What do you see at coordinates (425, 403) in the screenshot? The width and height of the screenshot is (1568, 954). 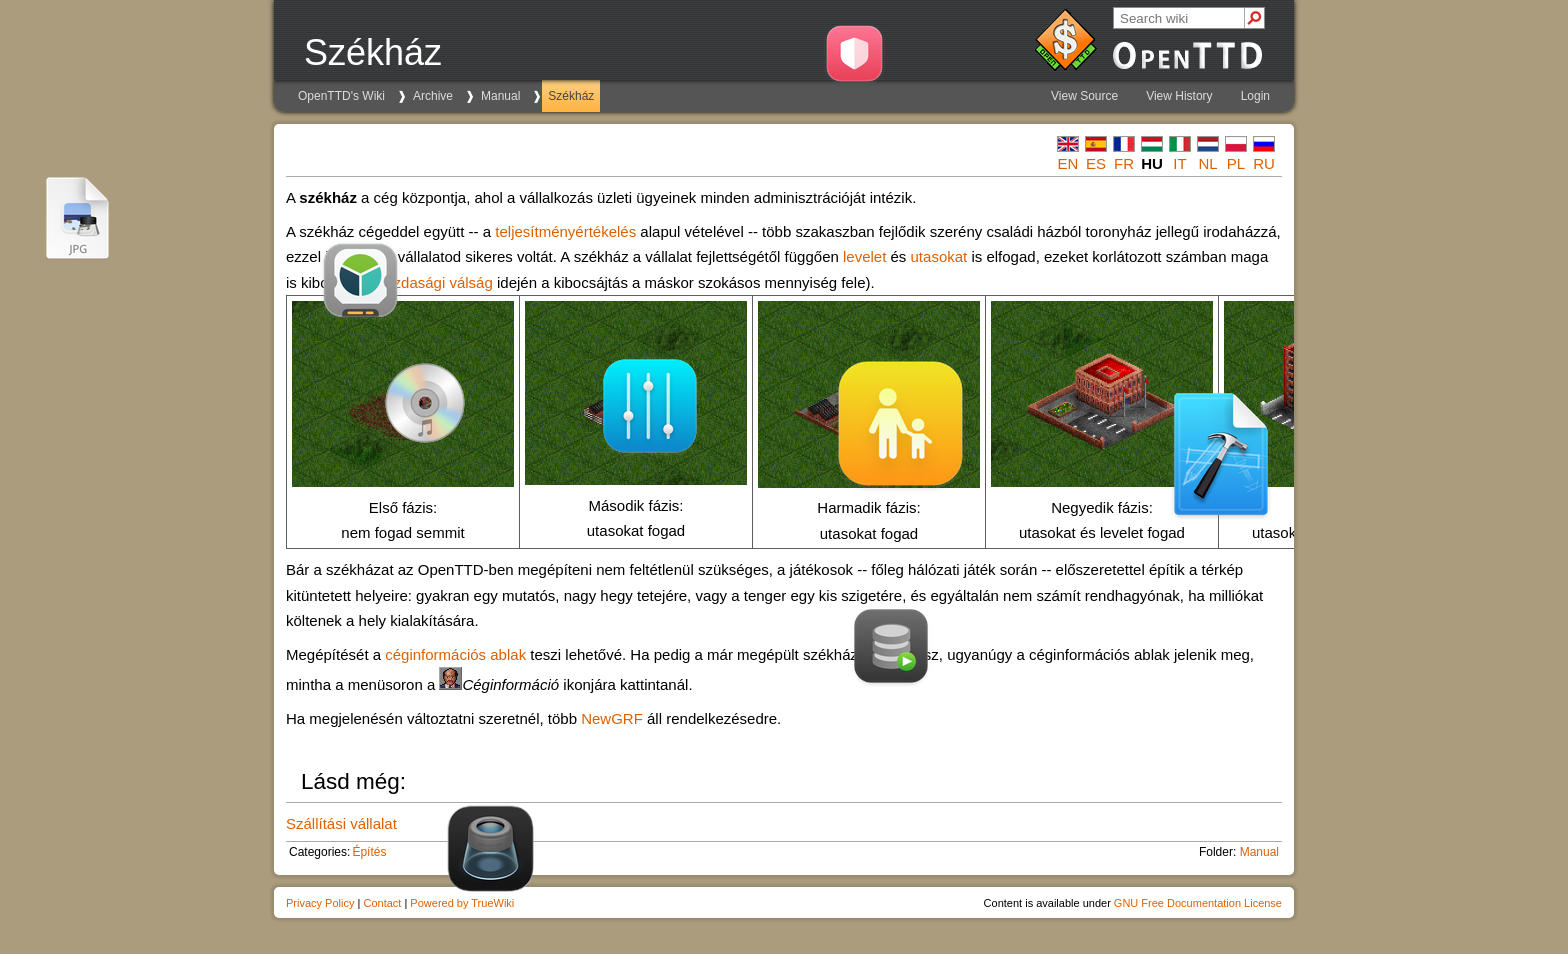 I see `audio CD or music disc detected` at bounding box center [425, 403].